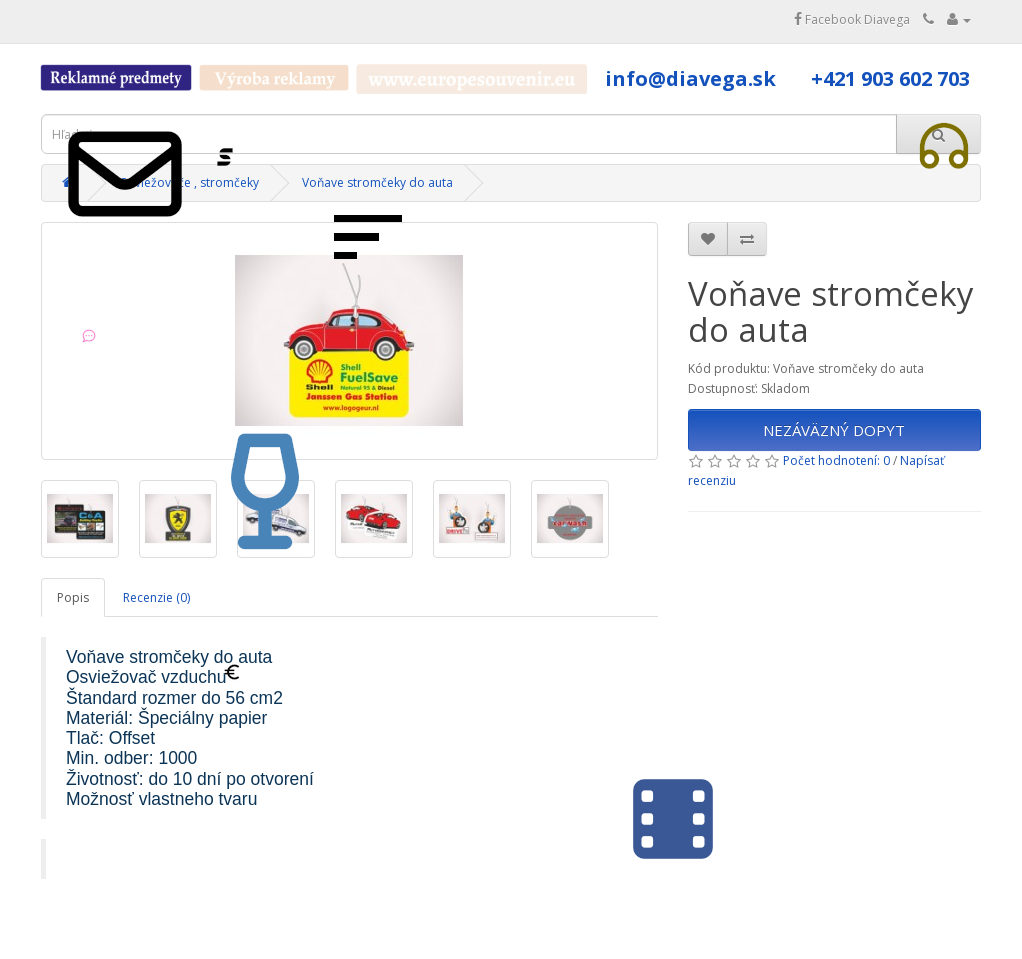 Image resolution: width=1022 pixels, height=959 pixels. I want to click on browse wine or beverage options, so click(265, 488).